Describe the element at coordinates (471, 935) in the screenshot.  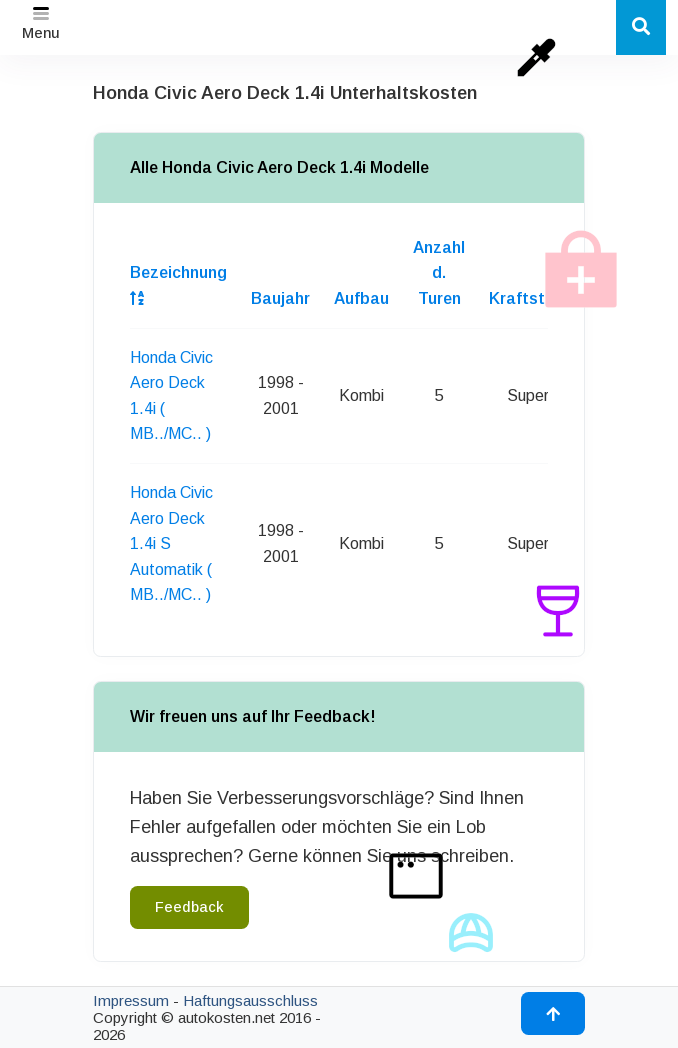
I see `browse hats or headwear category` at that location.